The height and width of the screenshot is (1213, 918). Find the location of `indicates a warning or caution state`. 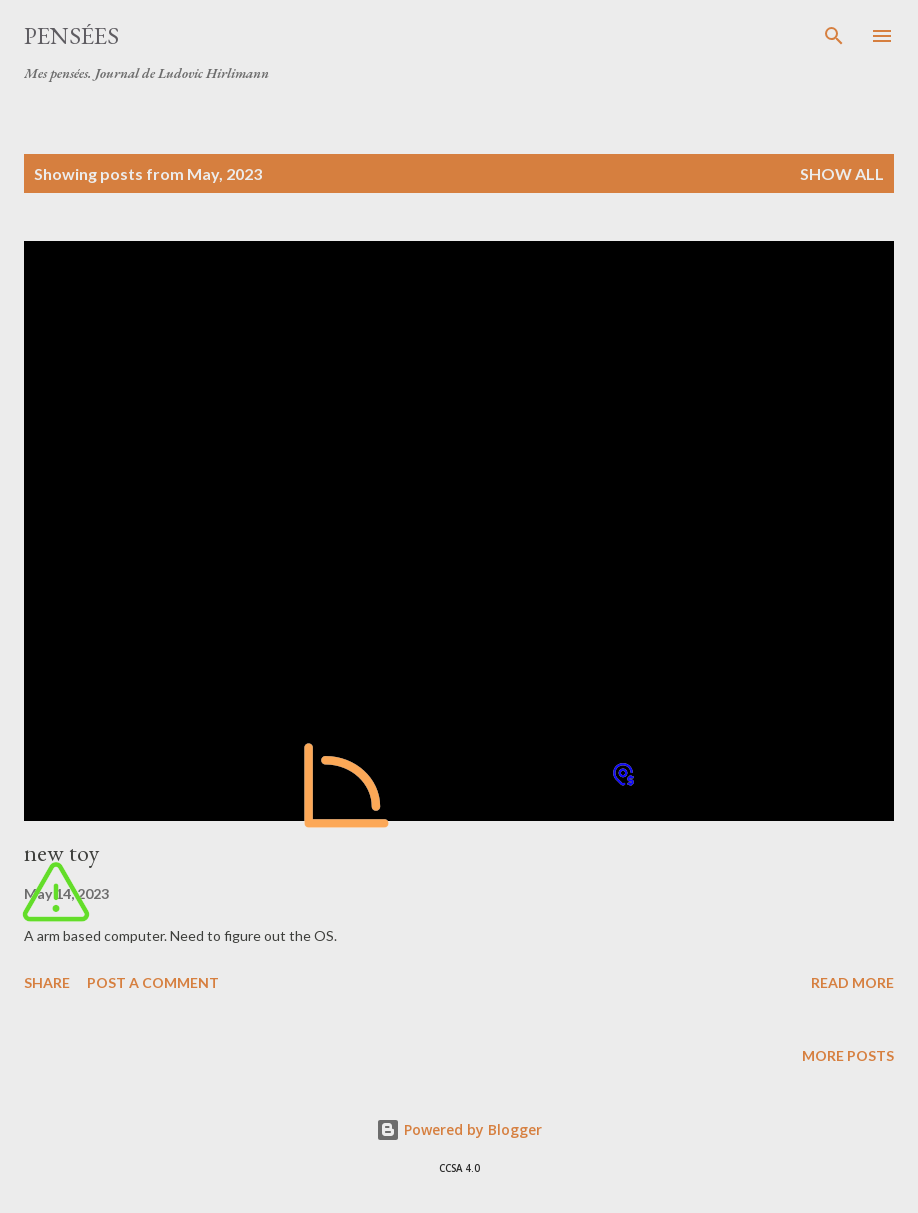

indicates a warning or caution state is located at coordinates (56, 893).